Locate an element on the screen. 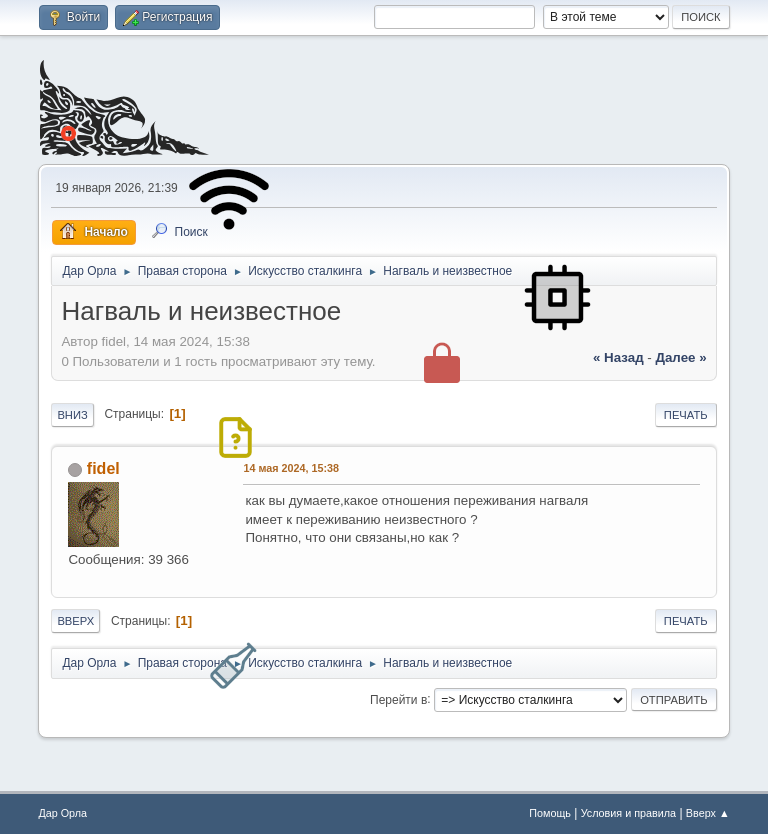  browse alcoholic beverage options is located at coordinates (232, 666).